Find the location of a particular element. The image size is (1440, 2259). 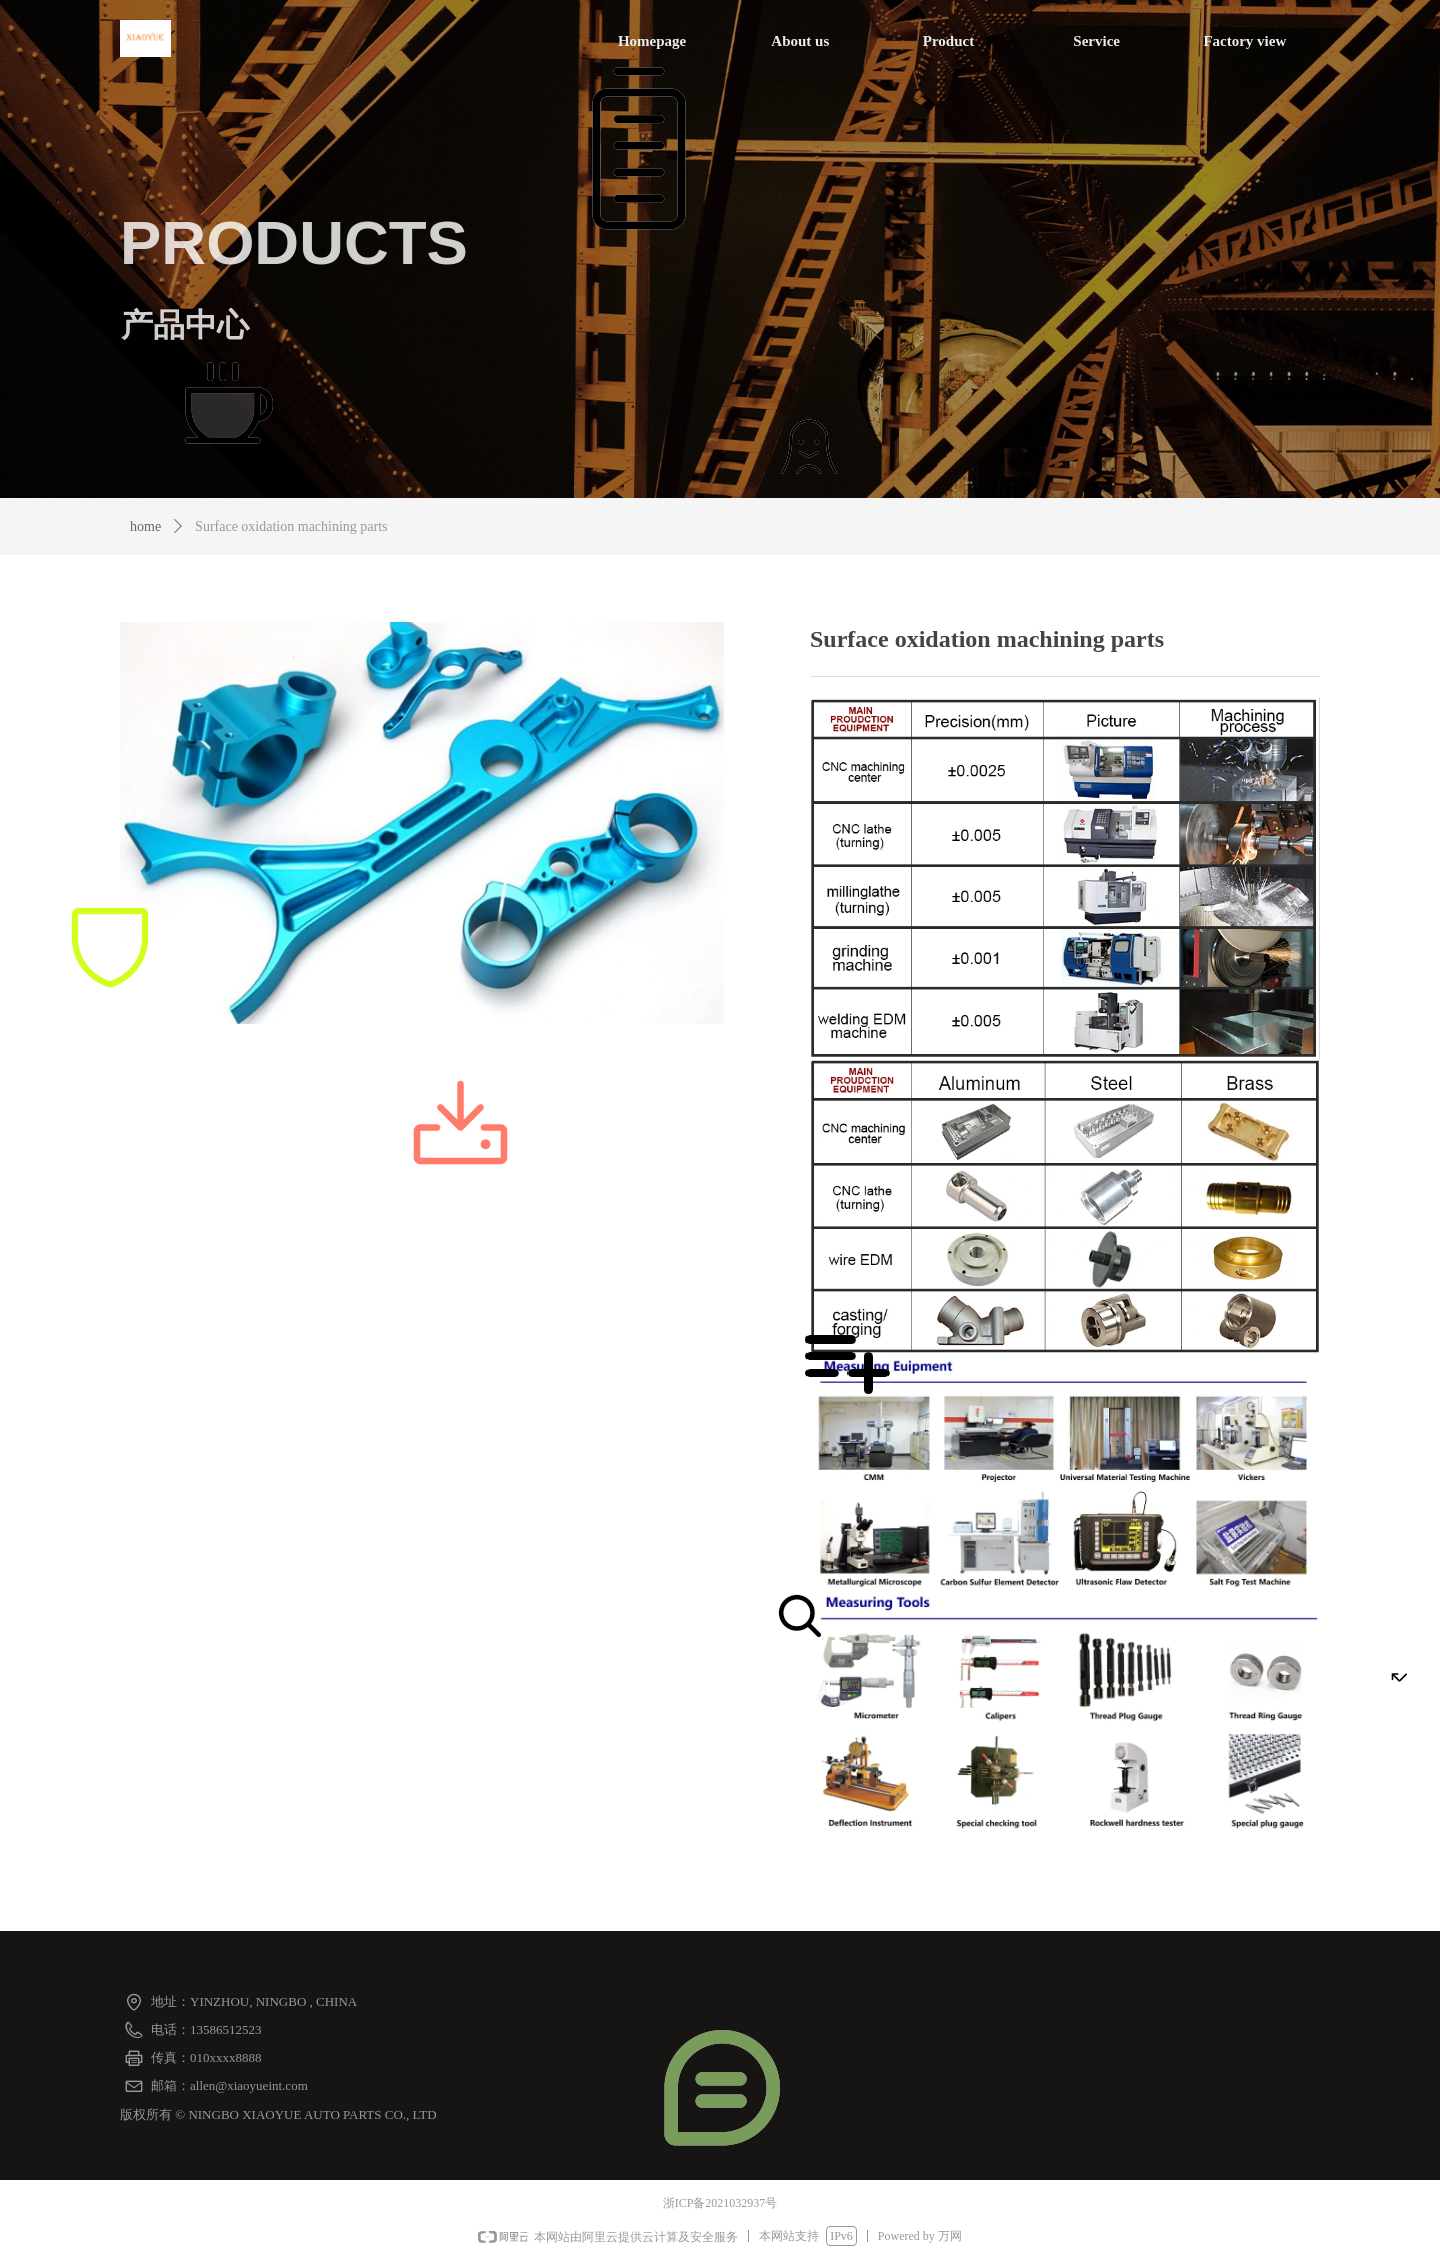

indicates linux operating system compatibility is located at coordinates (809, 450).